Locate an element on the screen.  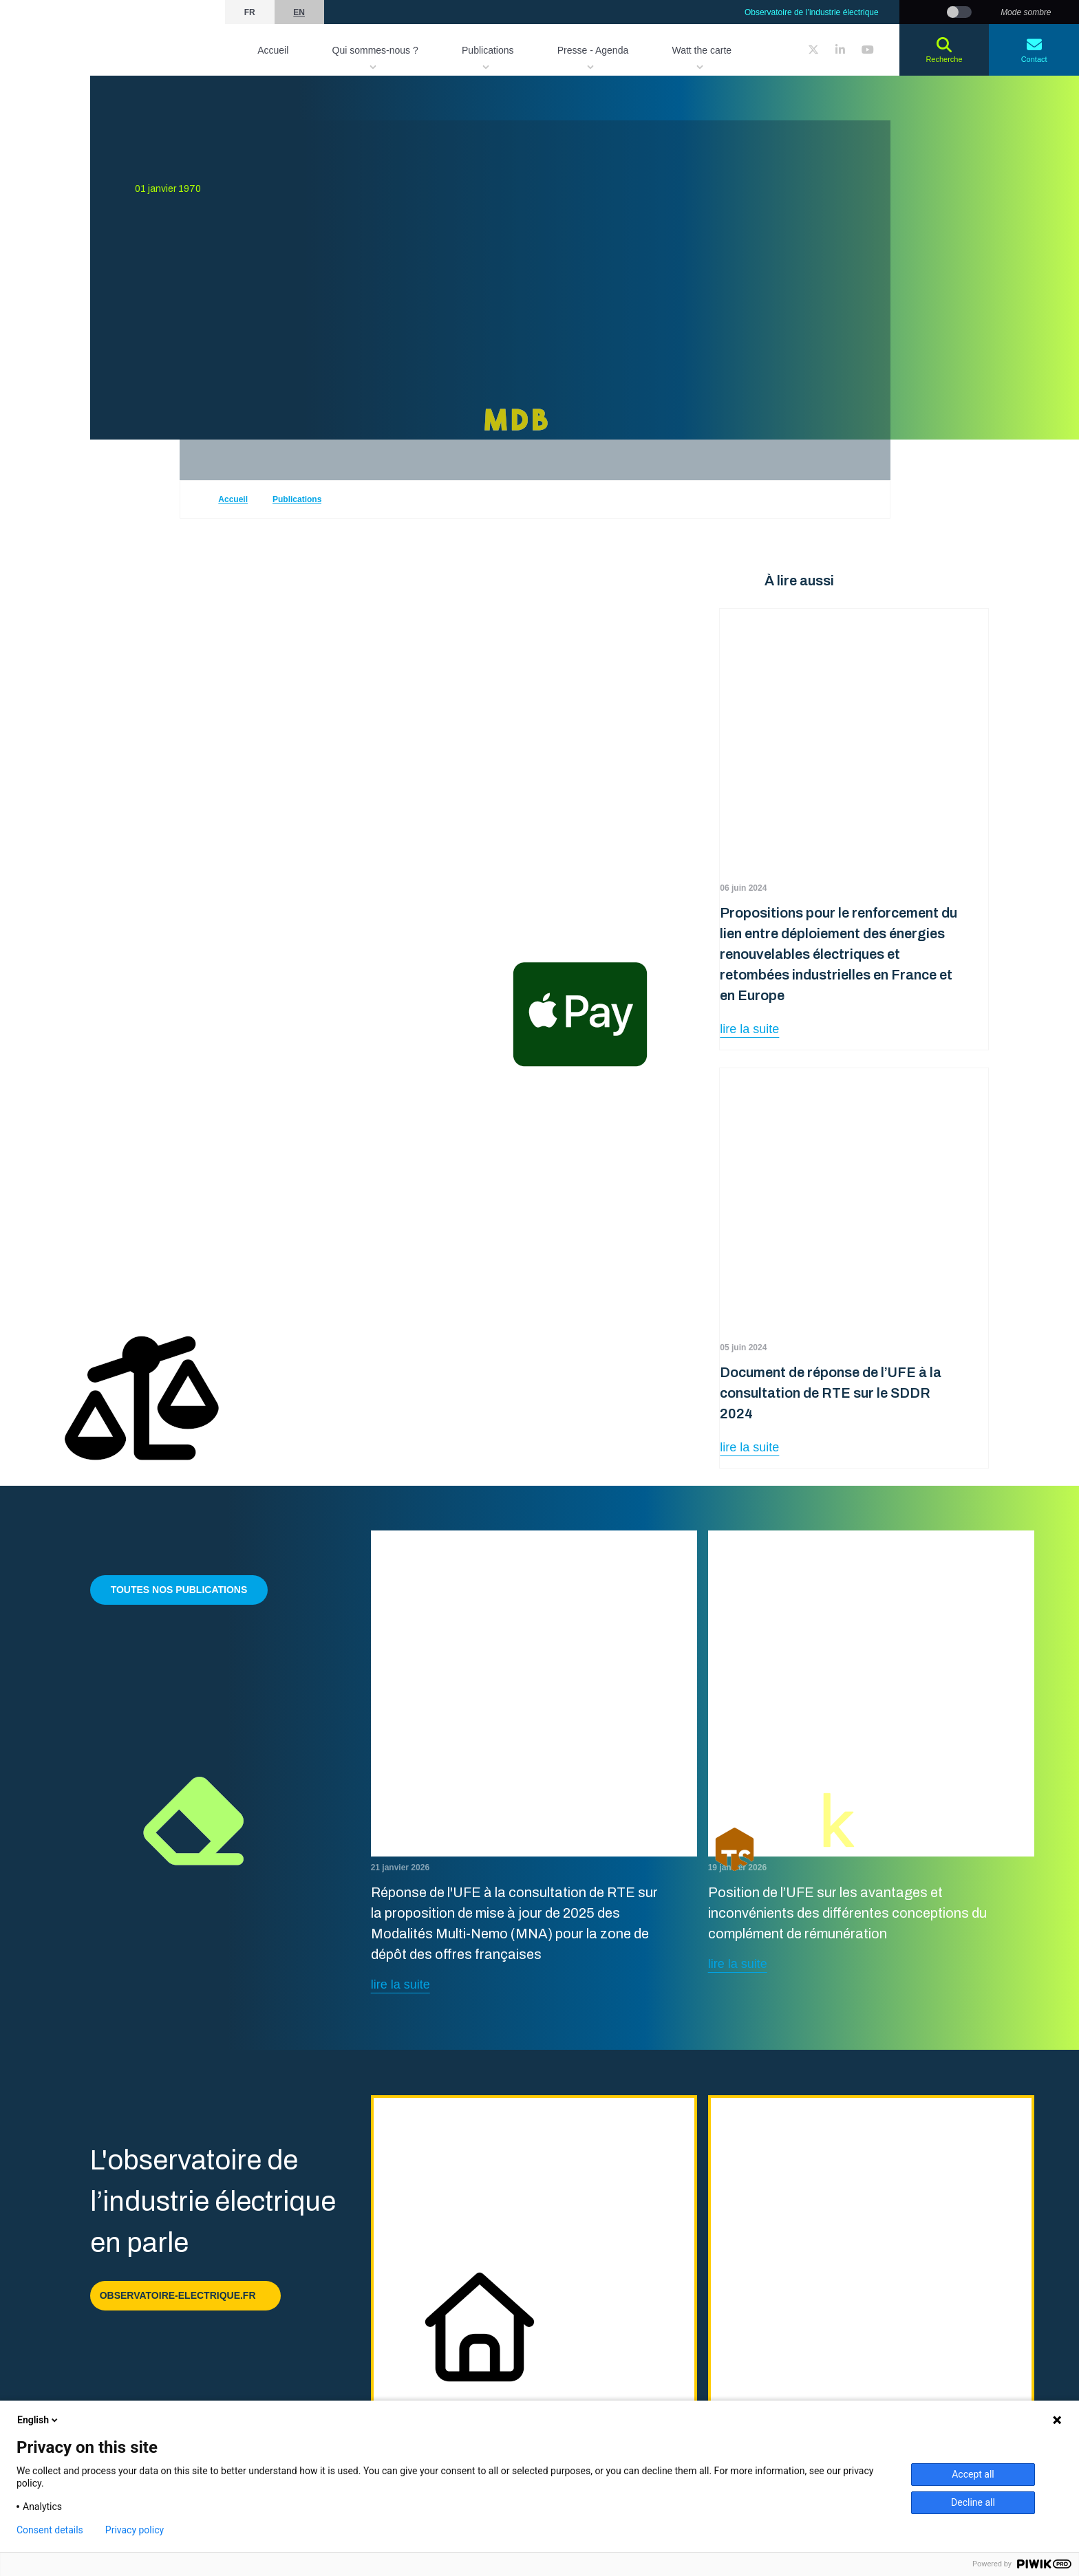
pay with Apple Pay is located at coordinates (580, 1015).